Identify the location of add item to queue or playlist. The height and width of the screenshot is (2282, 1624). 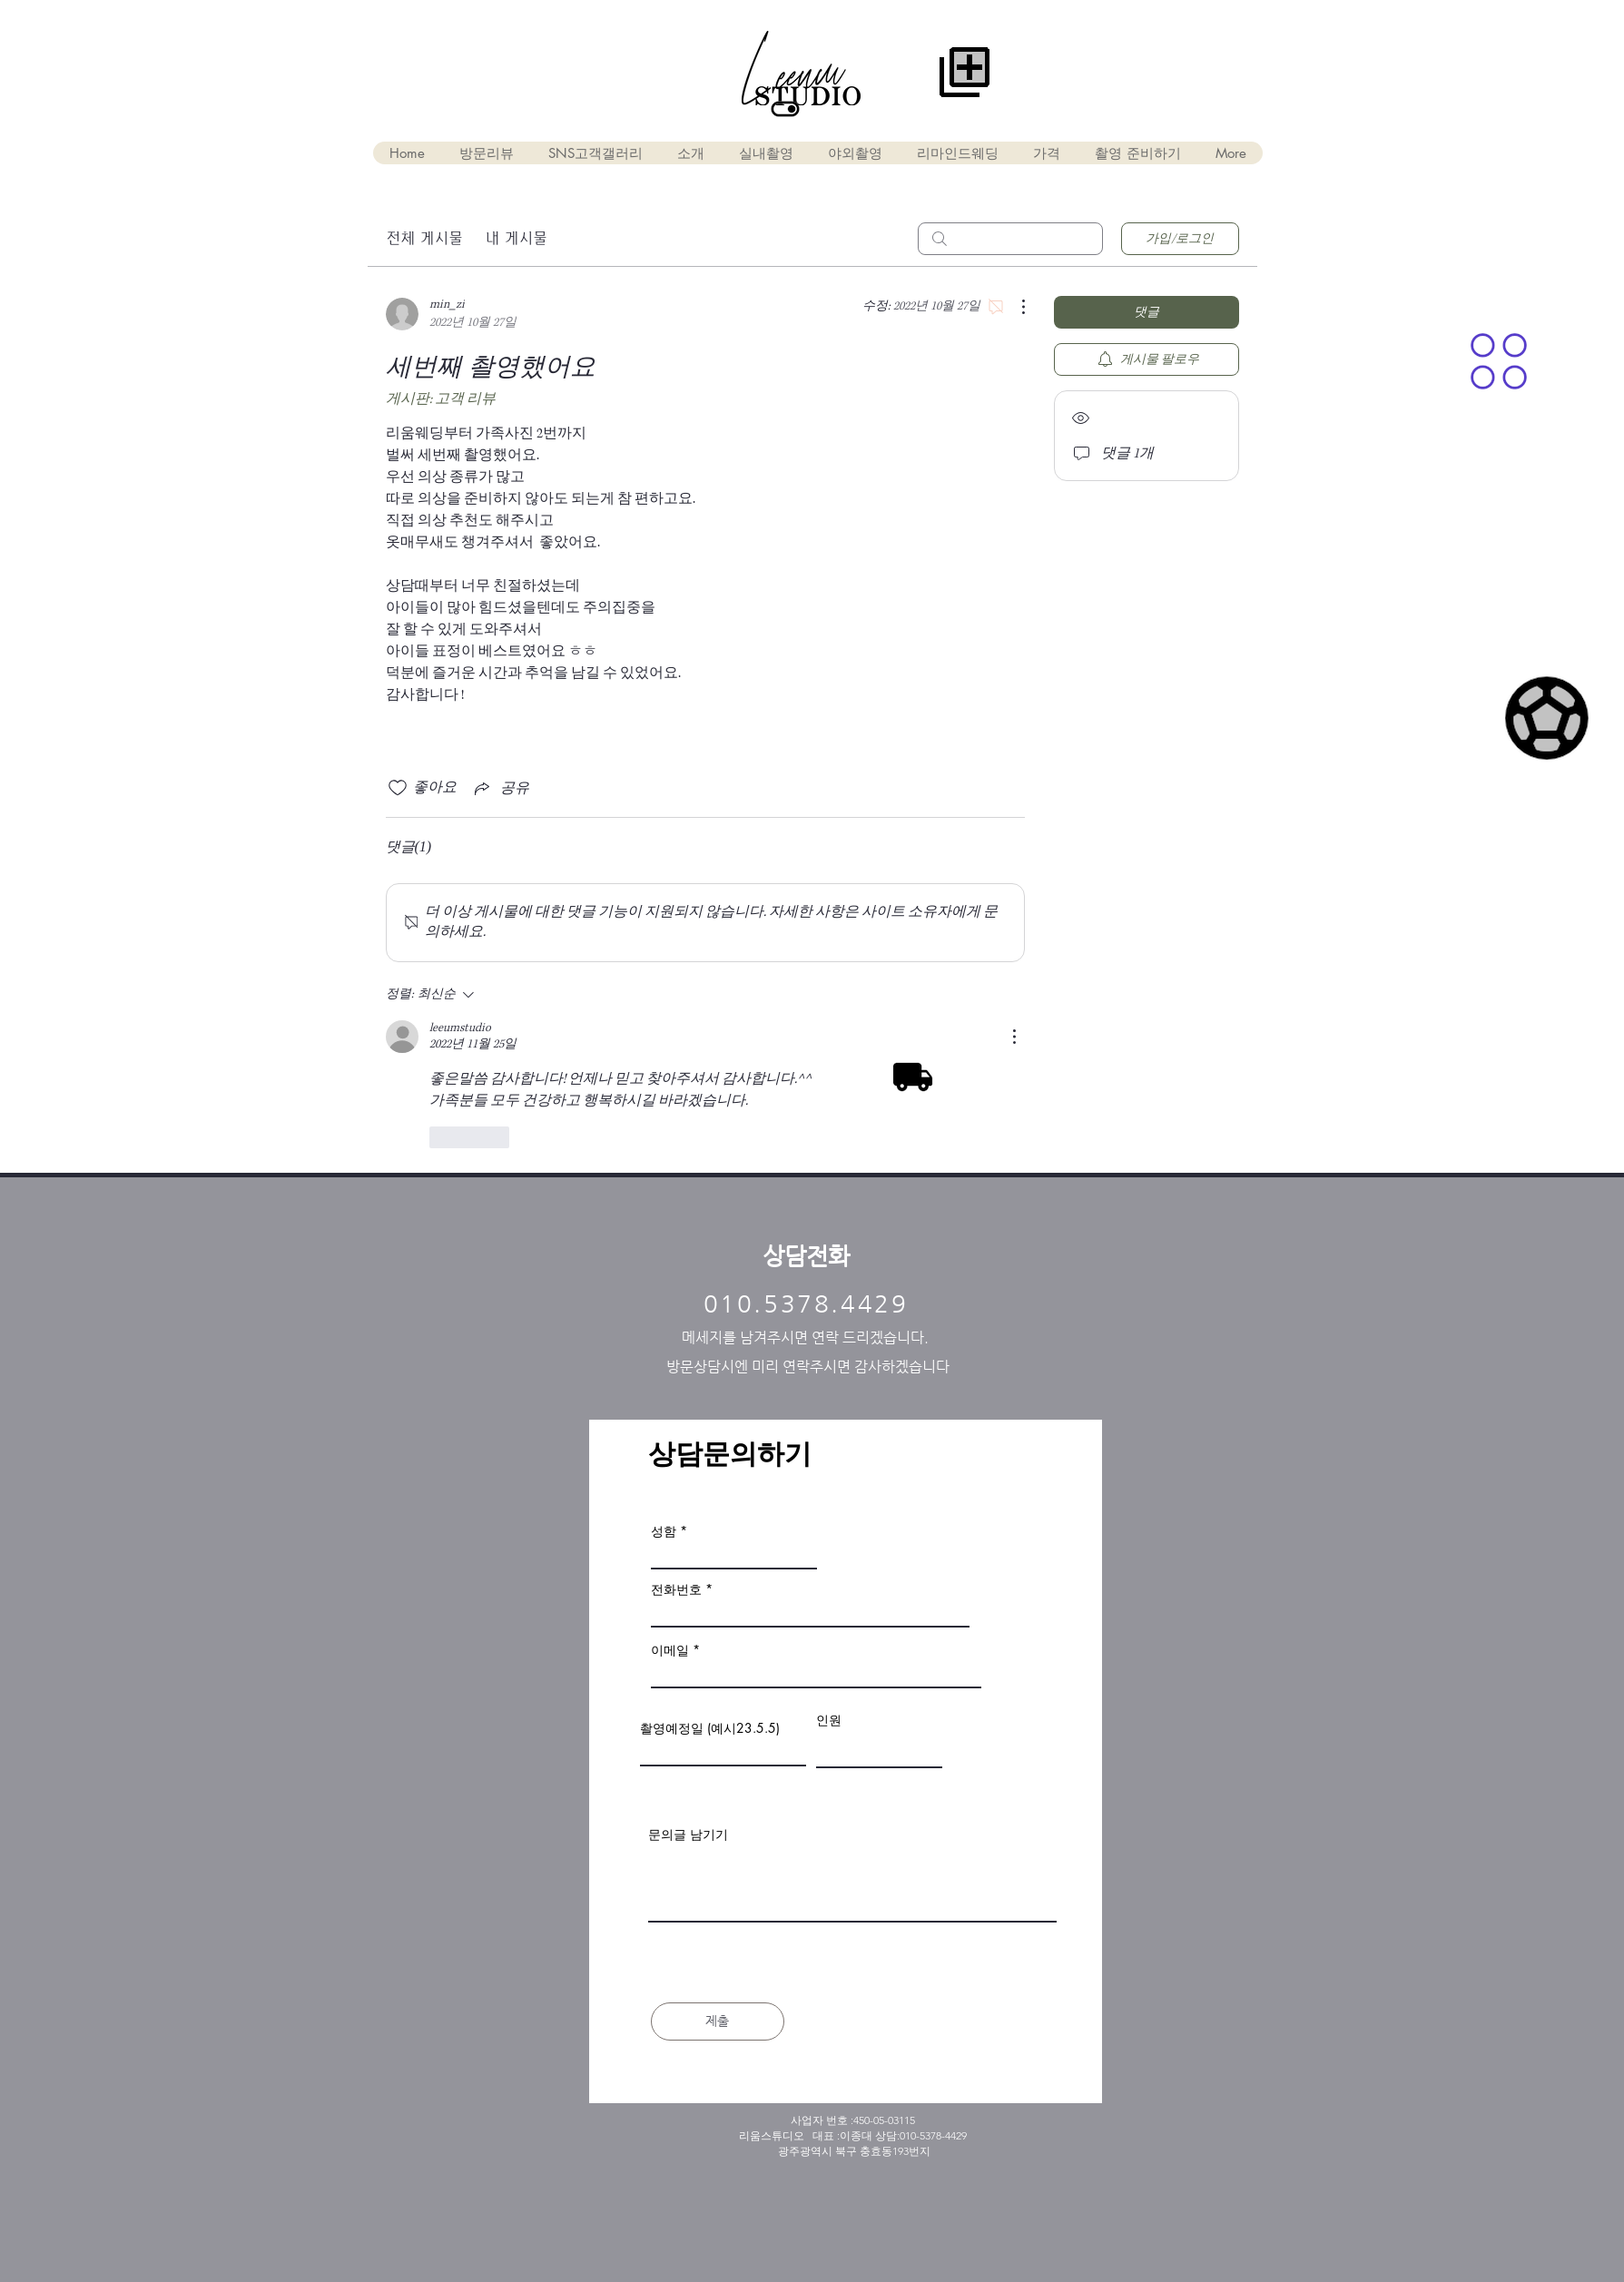
(964, 72).